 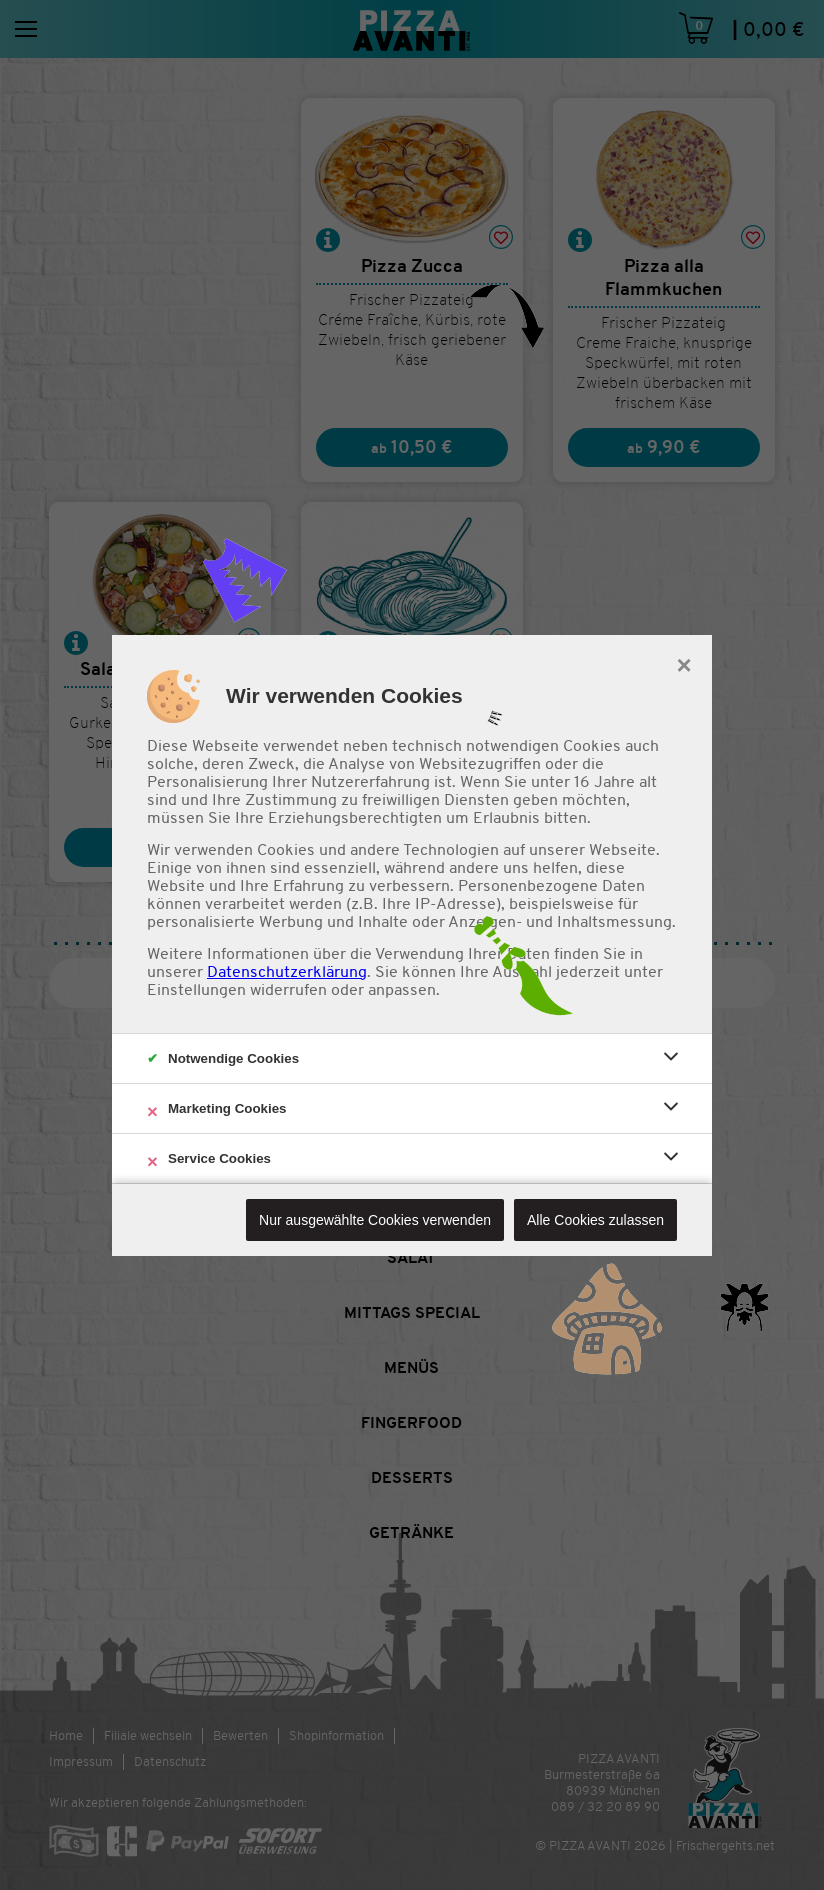 I want to click on rotate view to overhead perspective, so click(x=506, y=316).